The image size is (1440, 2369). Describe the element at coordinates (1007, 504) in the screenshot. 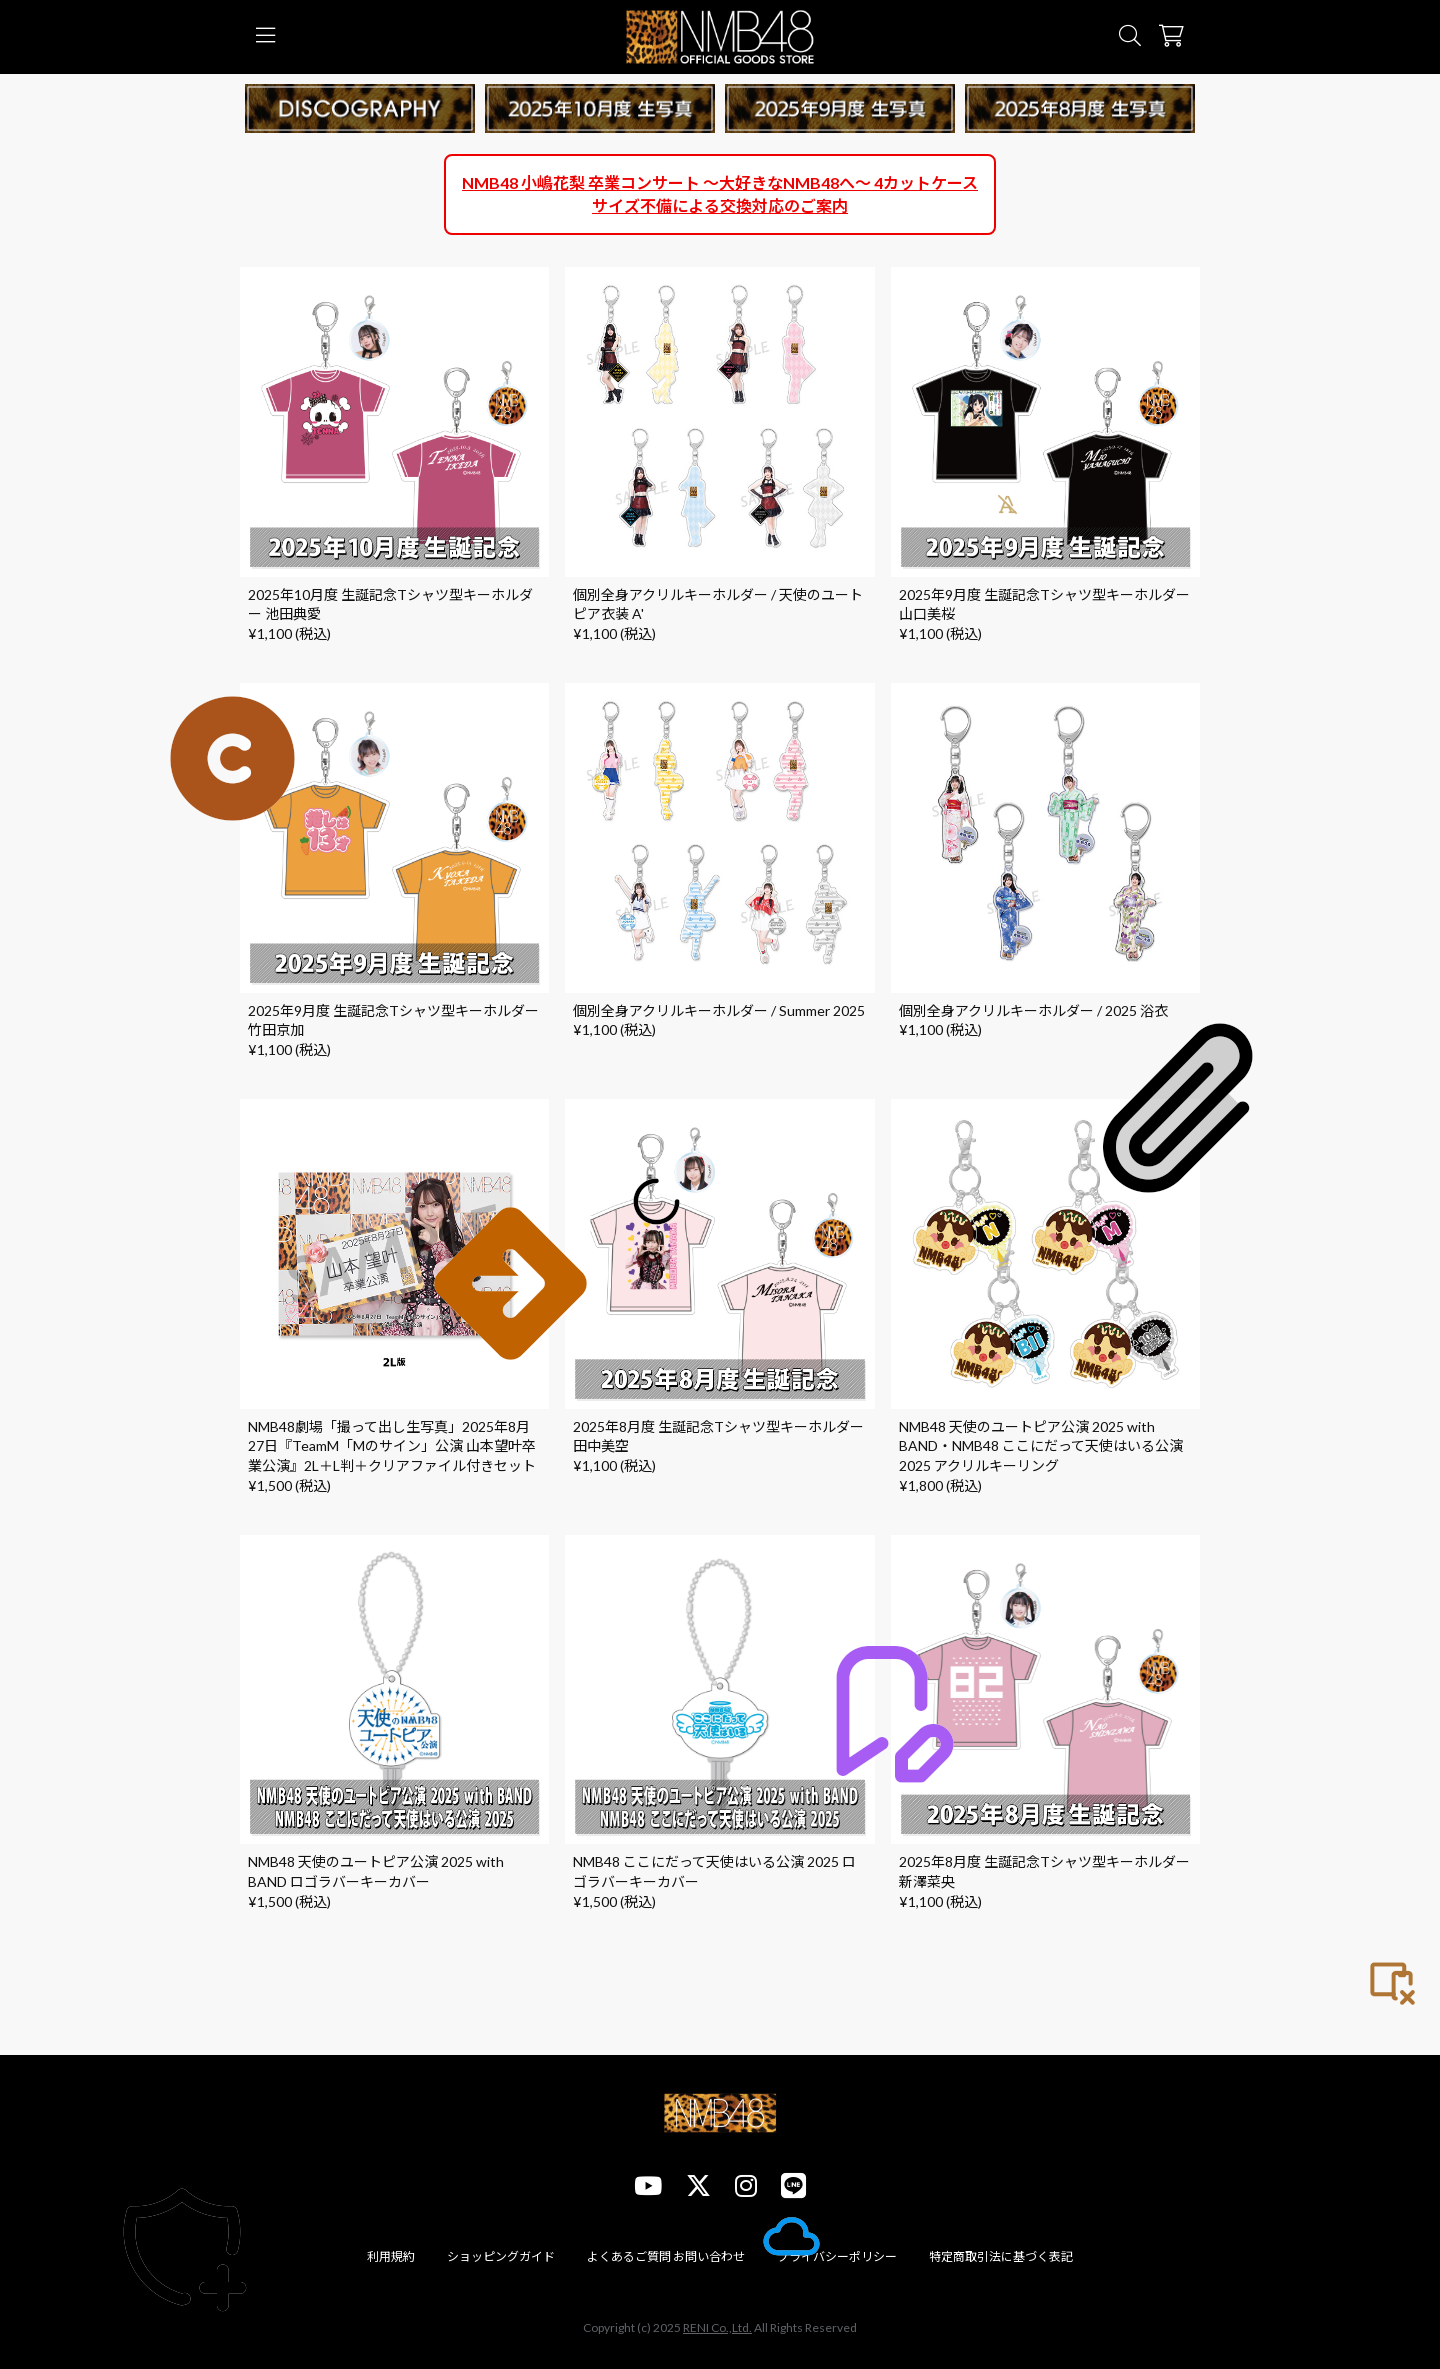

I see `disable text formatting options` at that location.